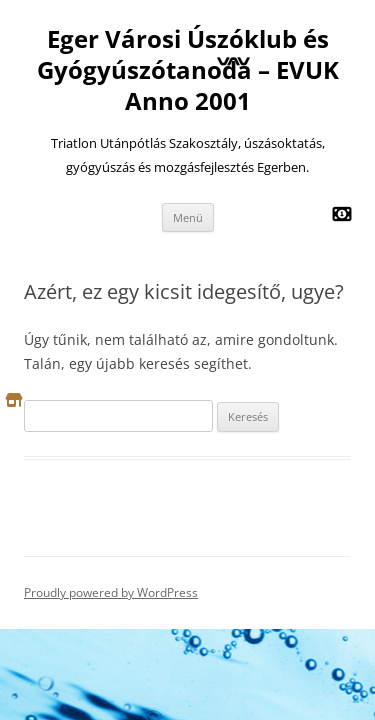  What do you see at coordinates (342, 214) in the screenshot?
I see `view payment or billing details` at bounding box center [342, 214].